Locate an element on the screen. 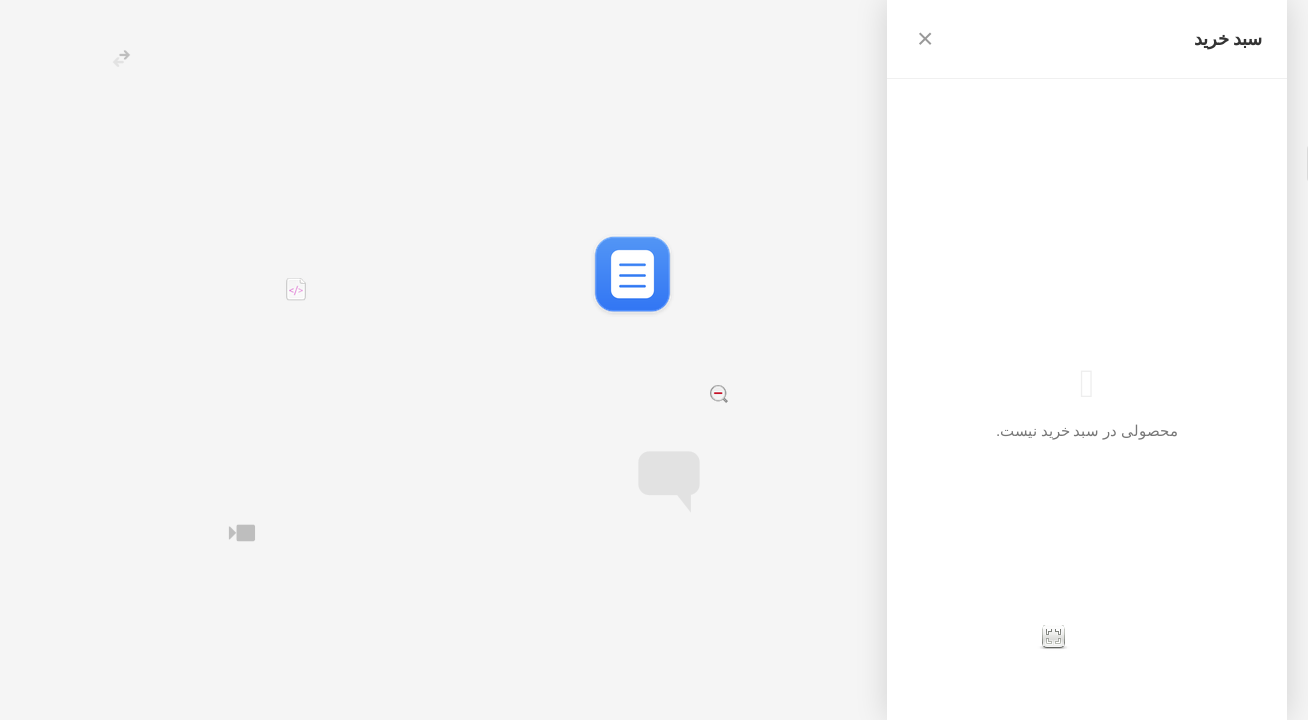 Image resolution: width=1308 pixels, height=720 pixels. open system actions or shortcuts settings is located at coordinates (632, 275).